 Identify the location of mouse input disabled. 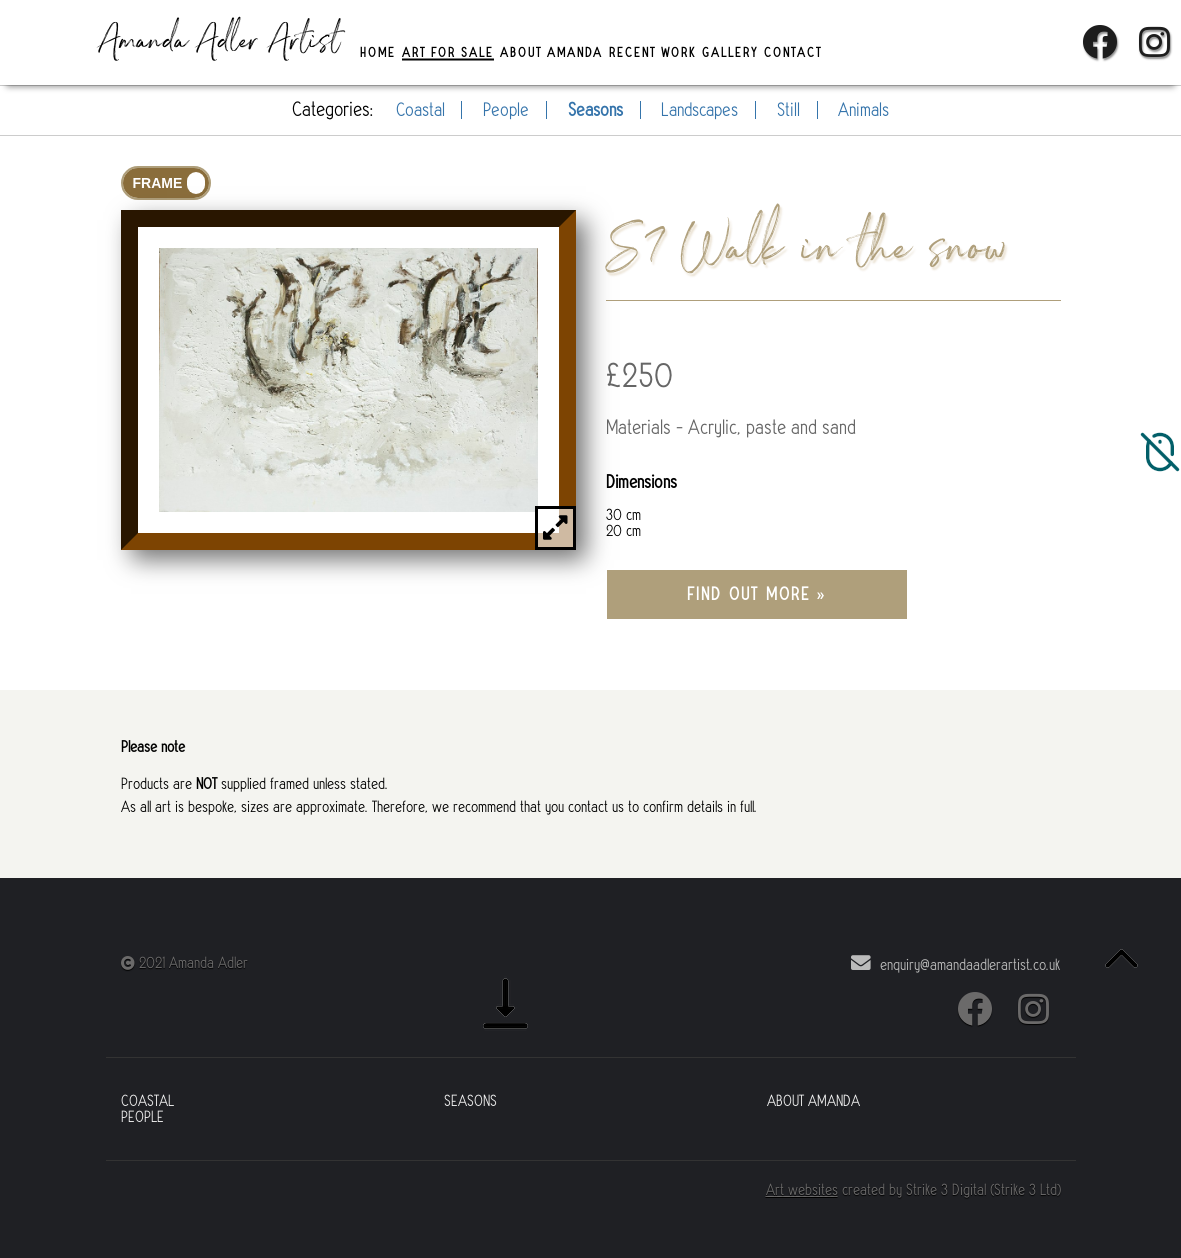
(1160, 452).